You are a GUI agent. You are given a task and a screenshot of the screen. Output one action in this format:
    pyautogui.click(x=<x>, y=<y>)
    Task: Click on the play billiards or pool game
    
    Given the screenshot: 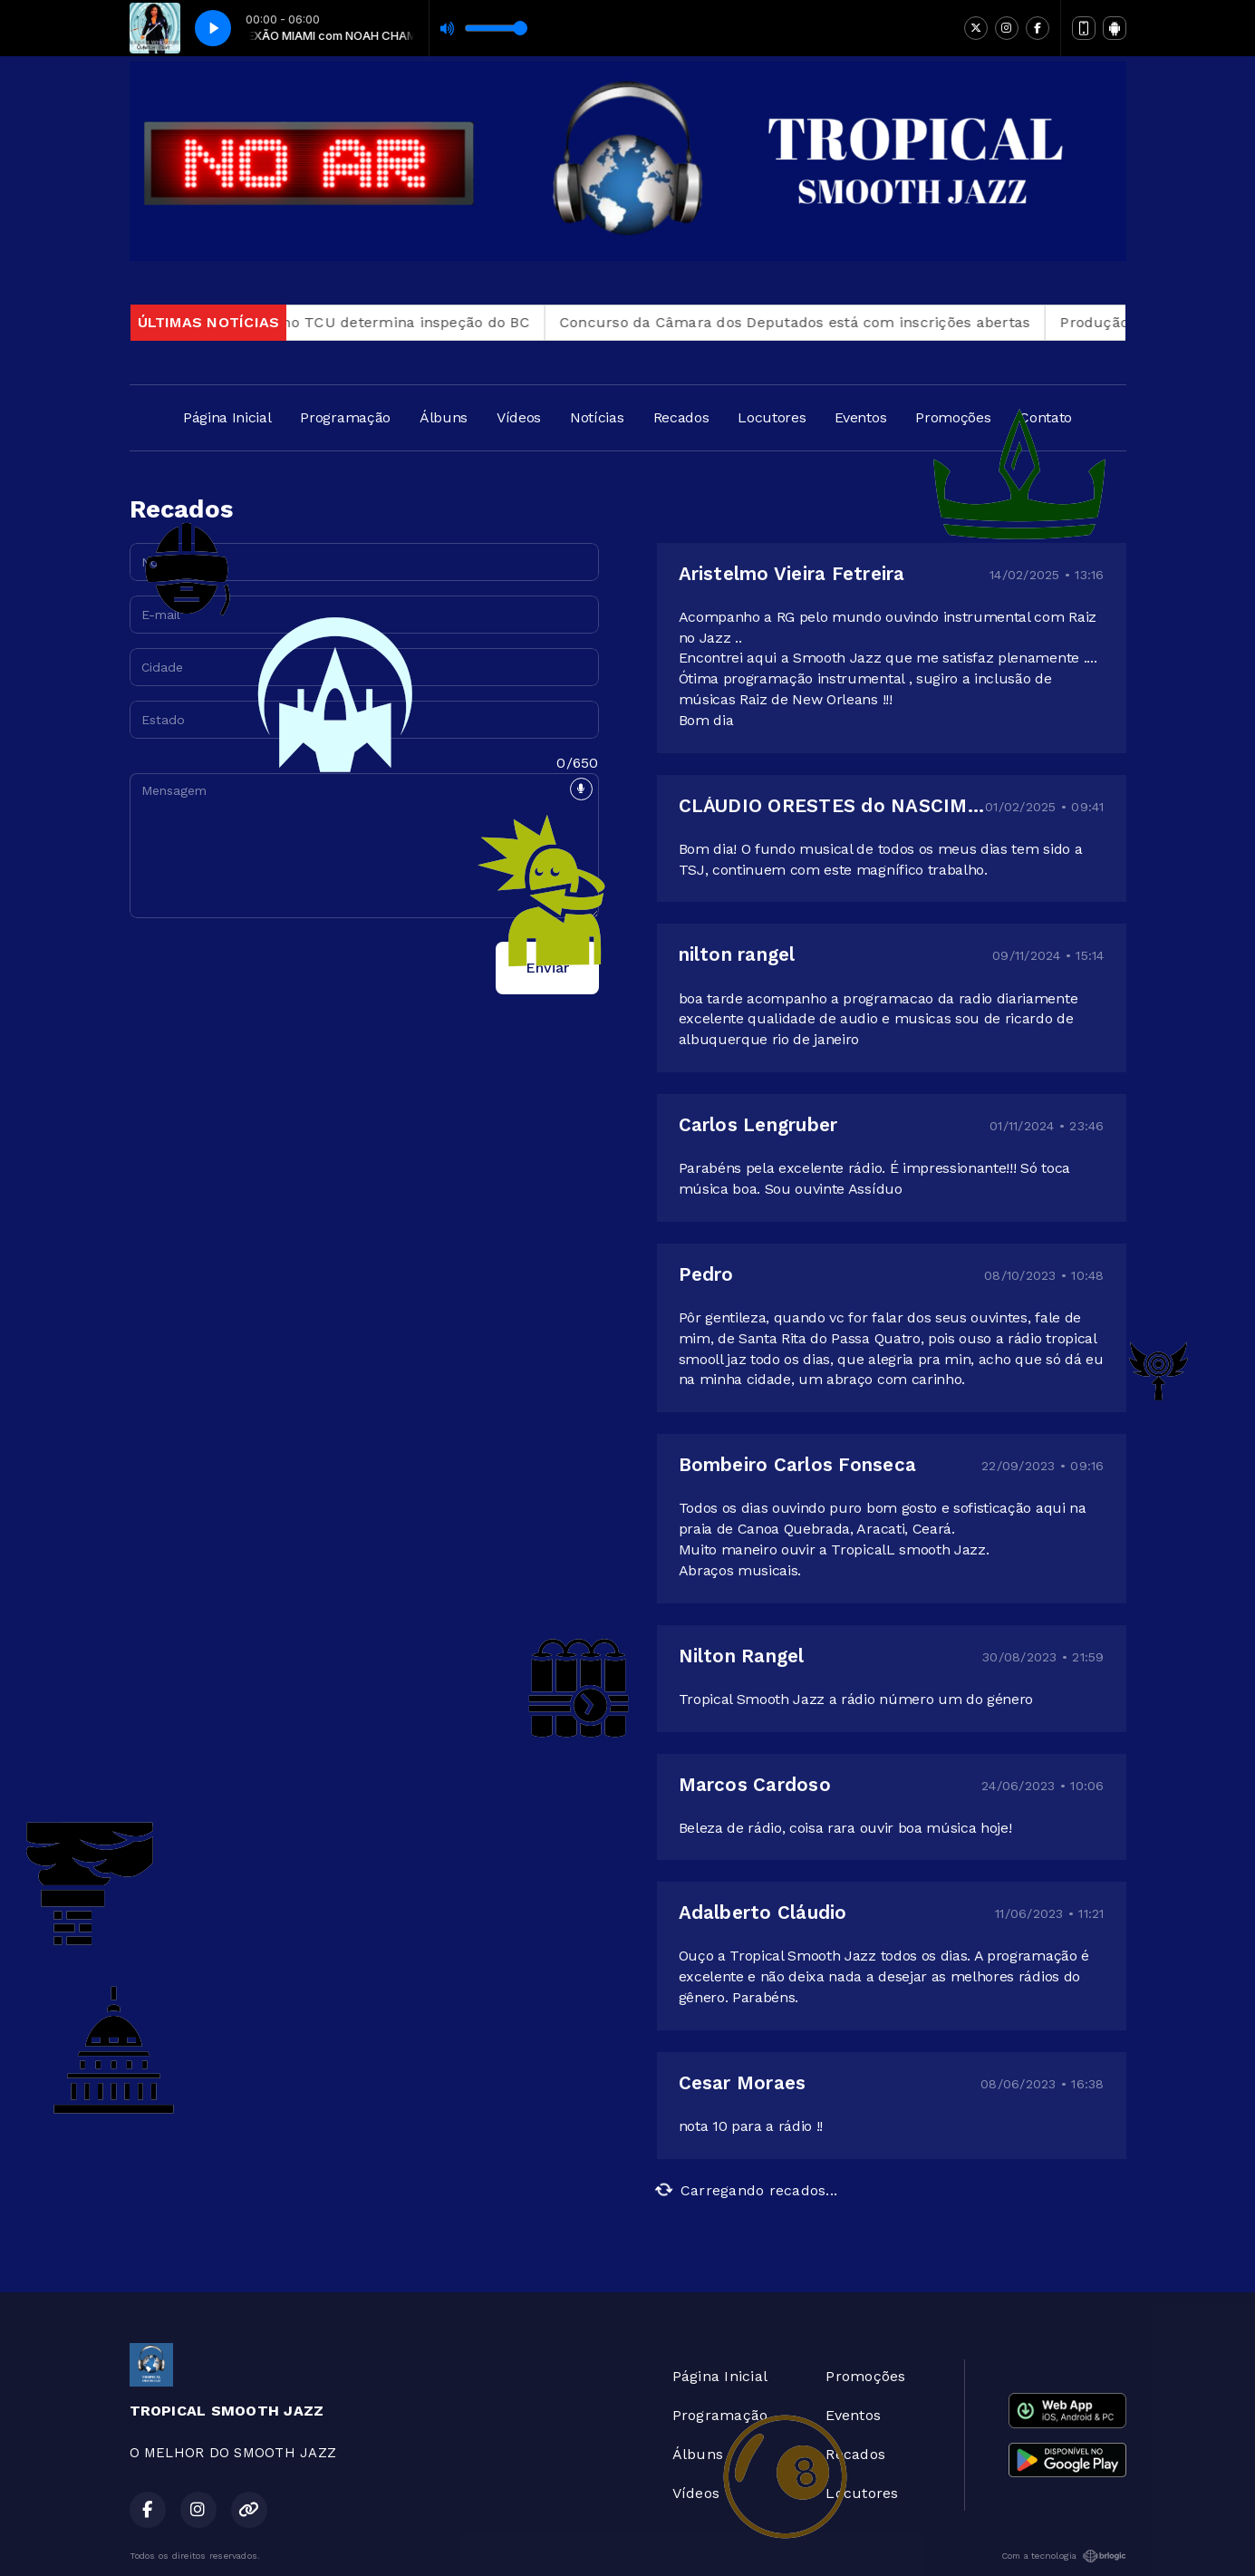 What is the action you would take?
    pyautogui.click(x=785, y=2476)
    